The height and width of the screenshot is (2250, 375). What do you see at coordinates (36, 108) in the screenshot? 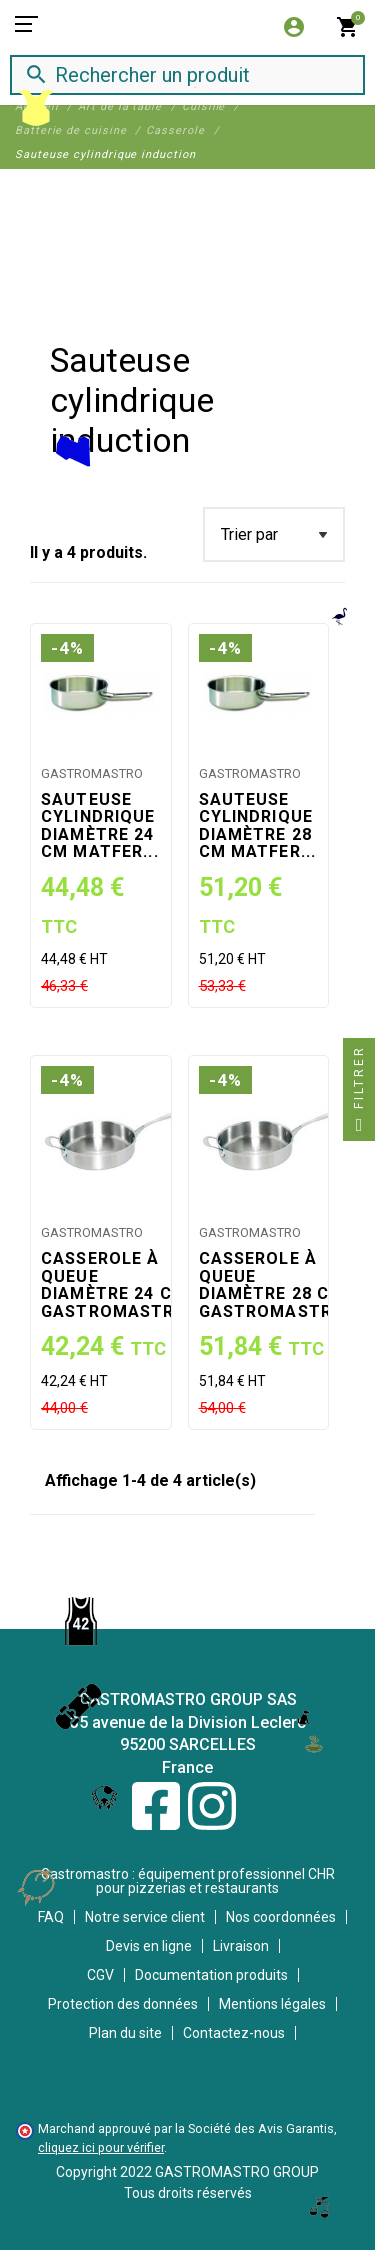
I see `equip body armor or protective vest` at bounding box center [36, 108].